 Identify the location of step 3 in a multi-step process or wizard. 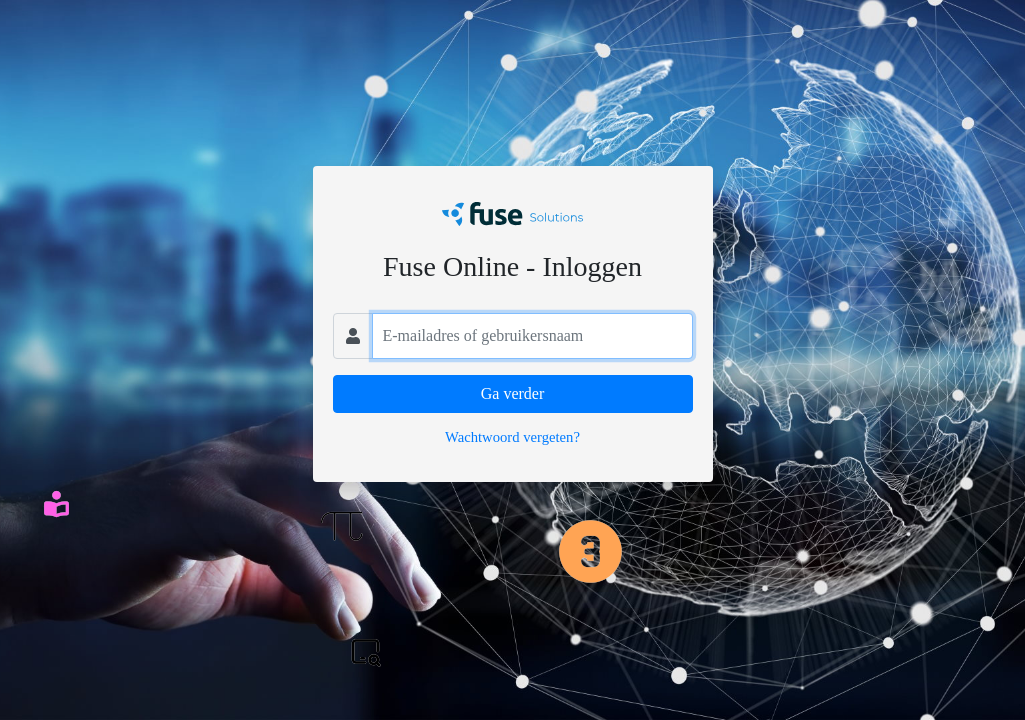
(590, 551).